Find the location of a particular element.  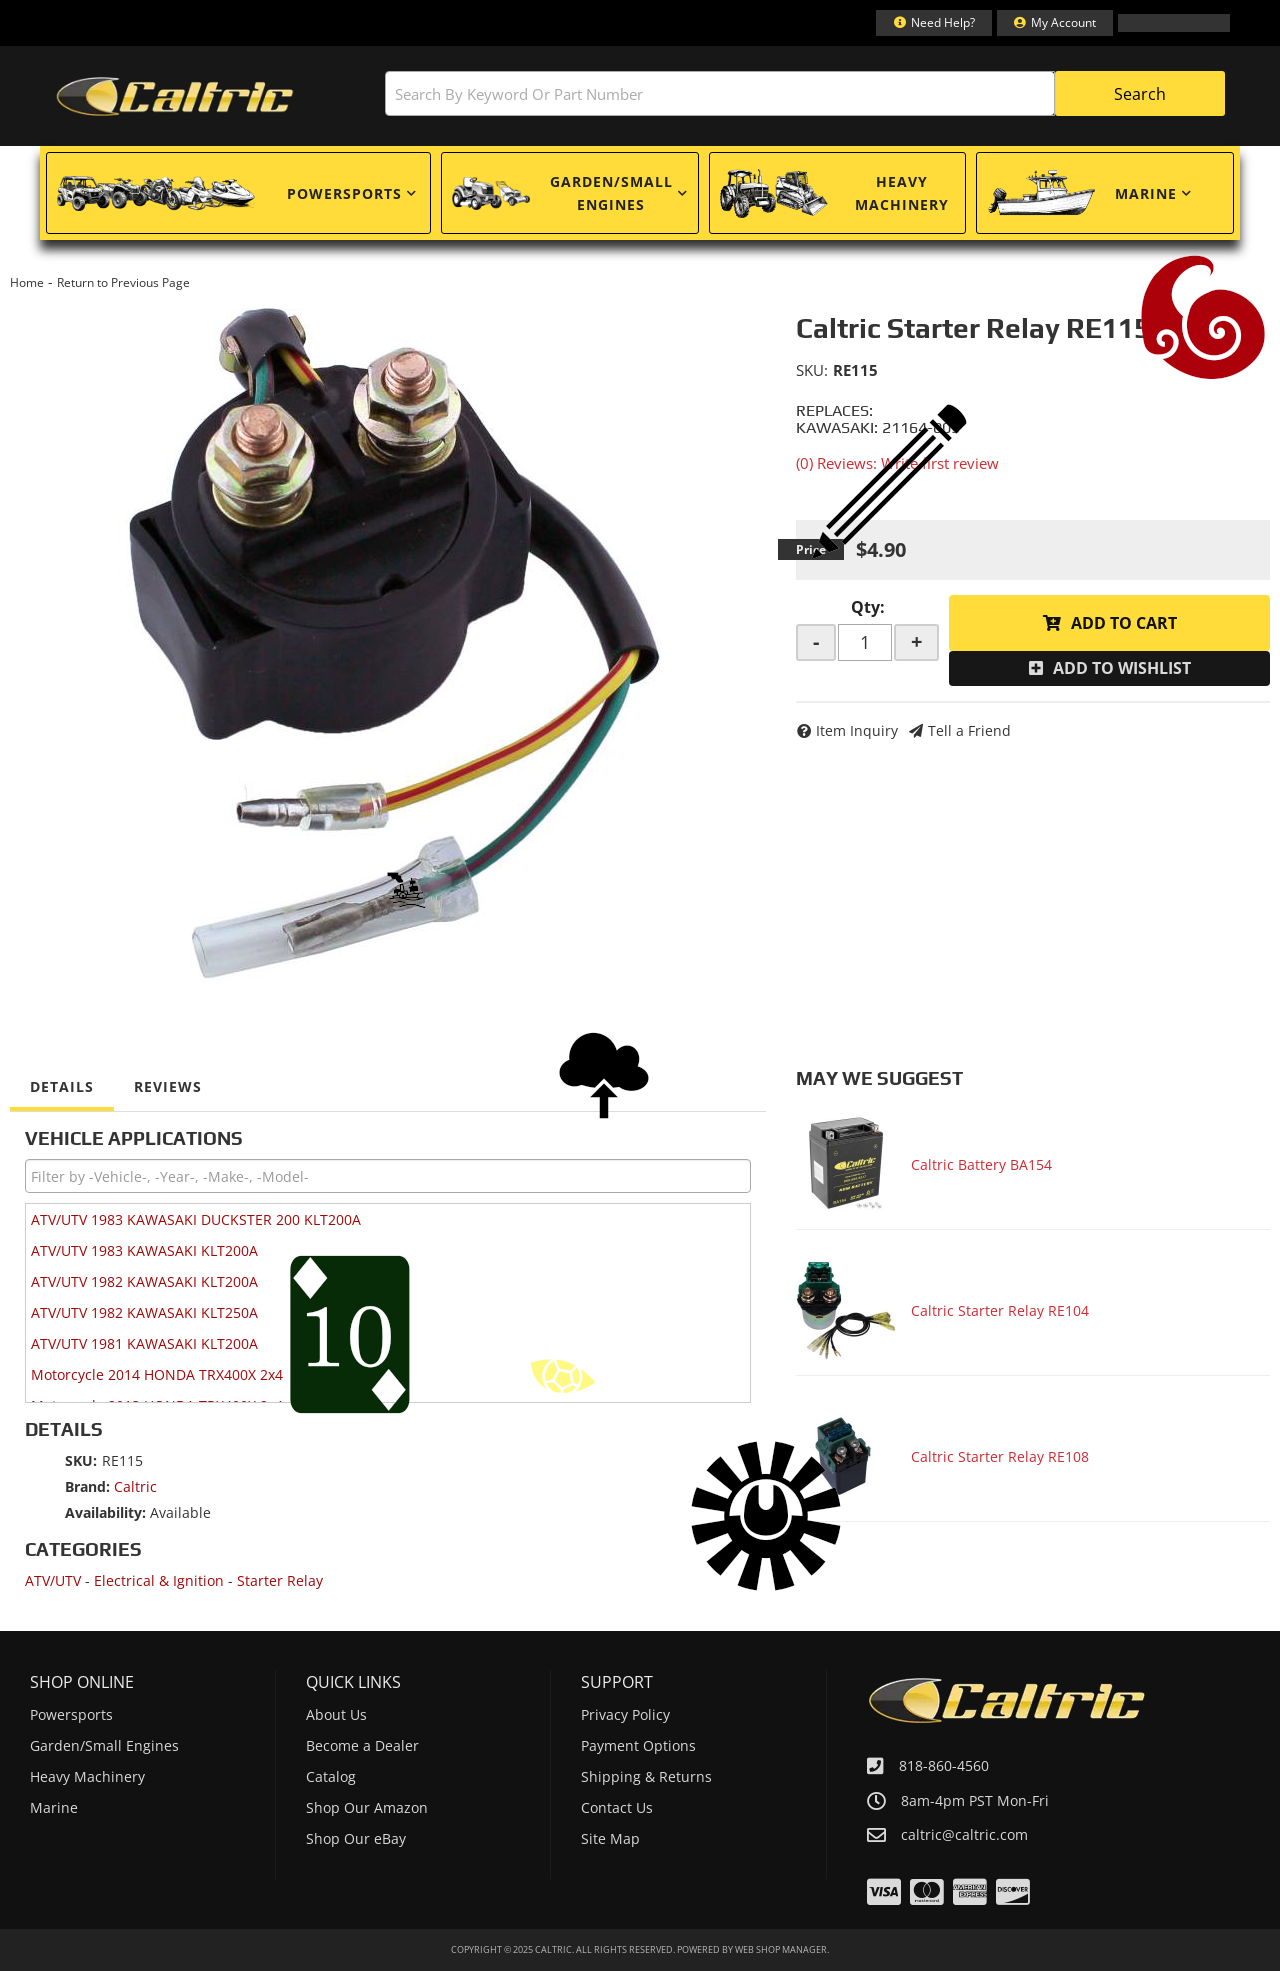

view naval fleet or warship units is located at coordinates (406, 891).